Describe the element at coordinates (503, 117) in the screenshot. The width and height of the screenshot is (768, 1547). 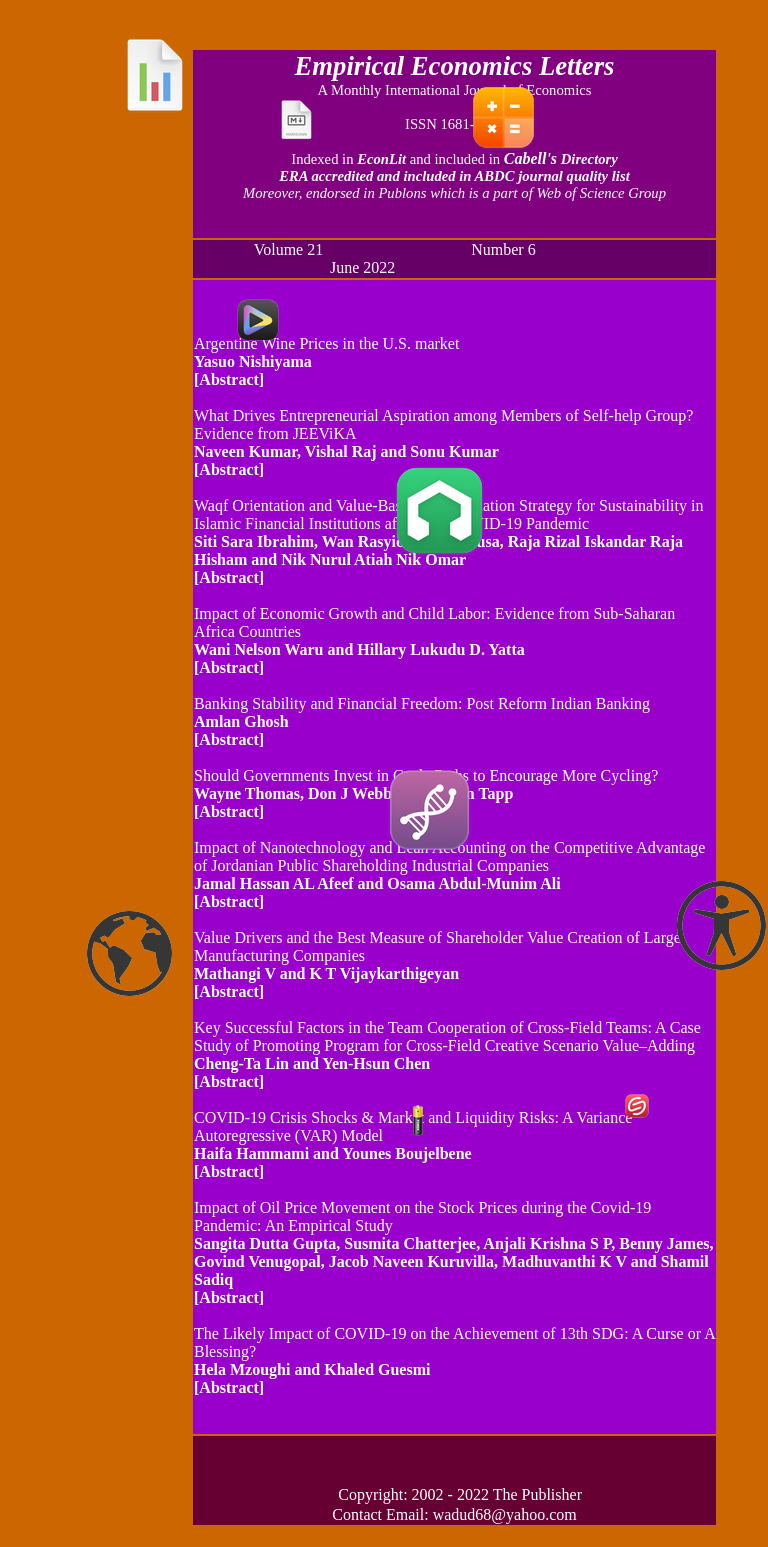
I see `open pcb calculator app` at that location.